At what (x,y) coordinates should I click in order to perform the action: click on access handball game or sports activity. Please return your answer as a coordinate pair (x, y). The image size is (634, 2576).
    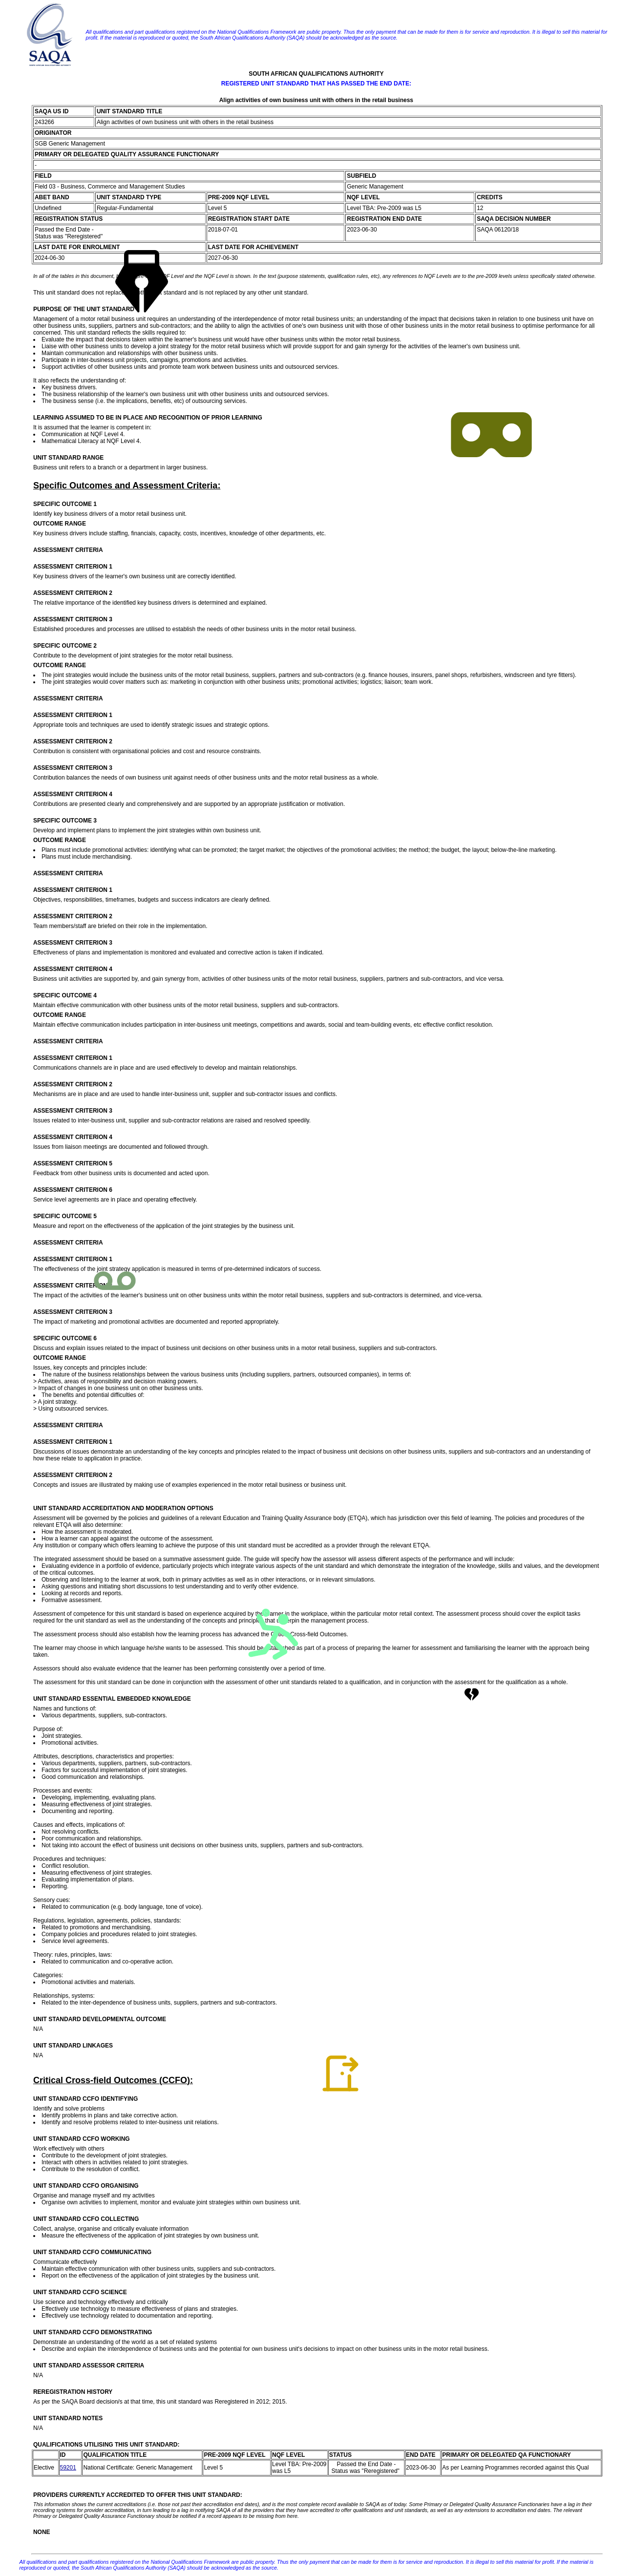
    Looking at the image, I should click on (273, 1633).